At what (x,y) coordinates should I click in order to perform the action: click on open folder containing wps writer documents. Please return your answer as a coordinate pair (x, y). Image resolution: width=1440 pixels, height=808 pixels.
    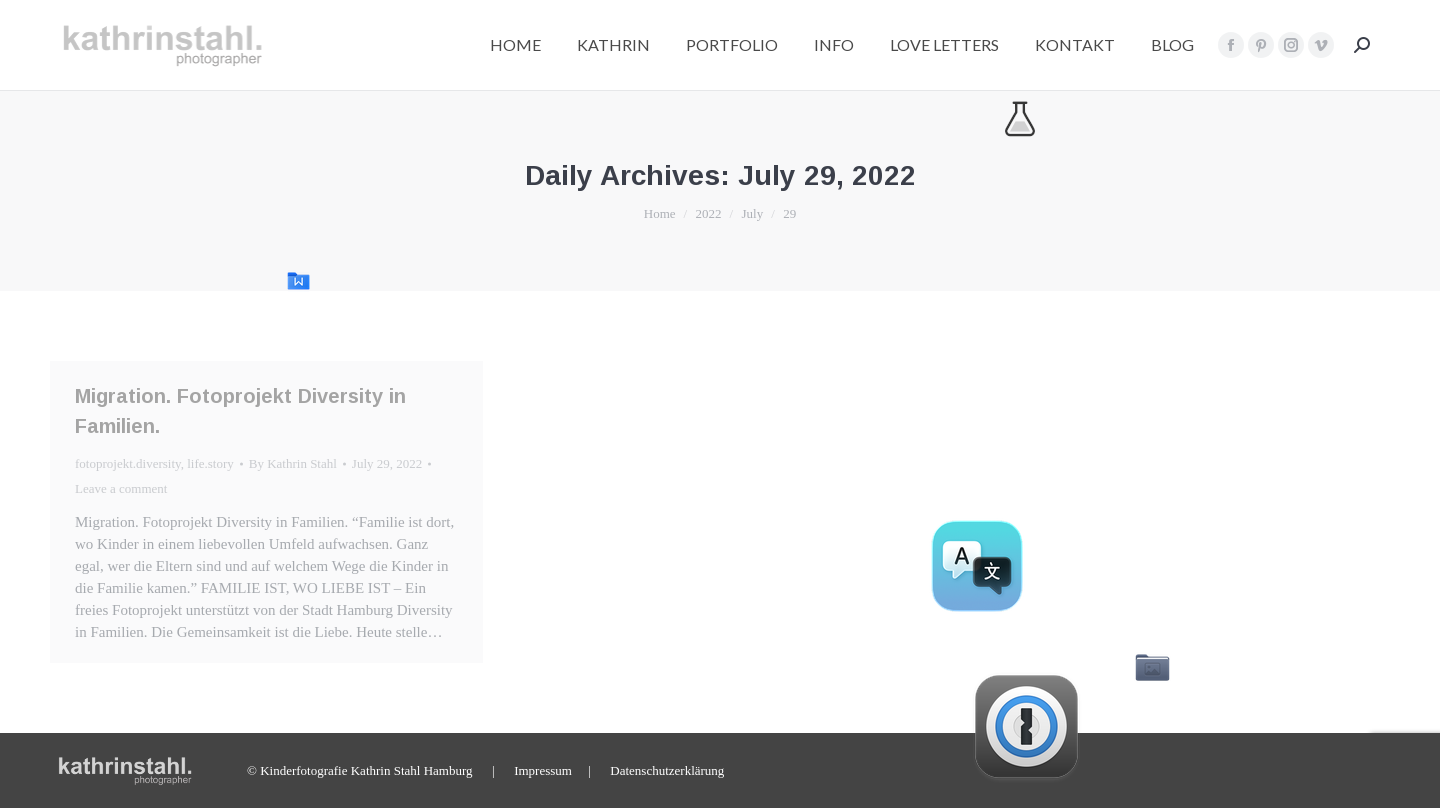
    Looking at the image, I should click on (298, 281).